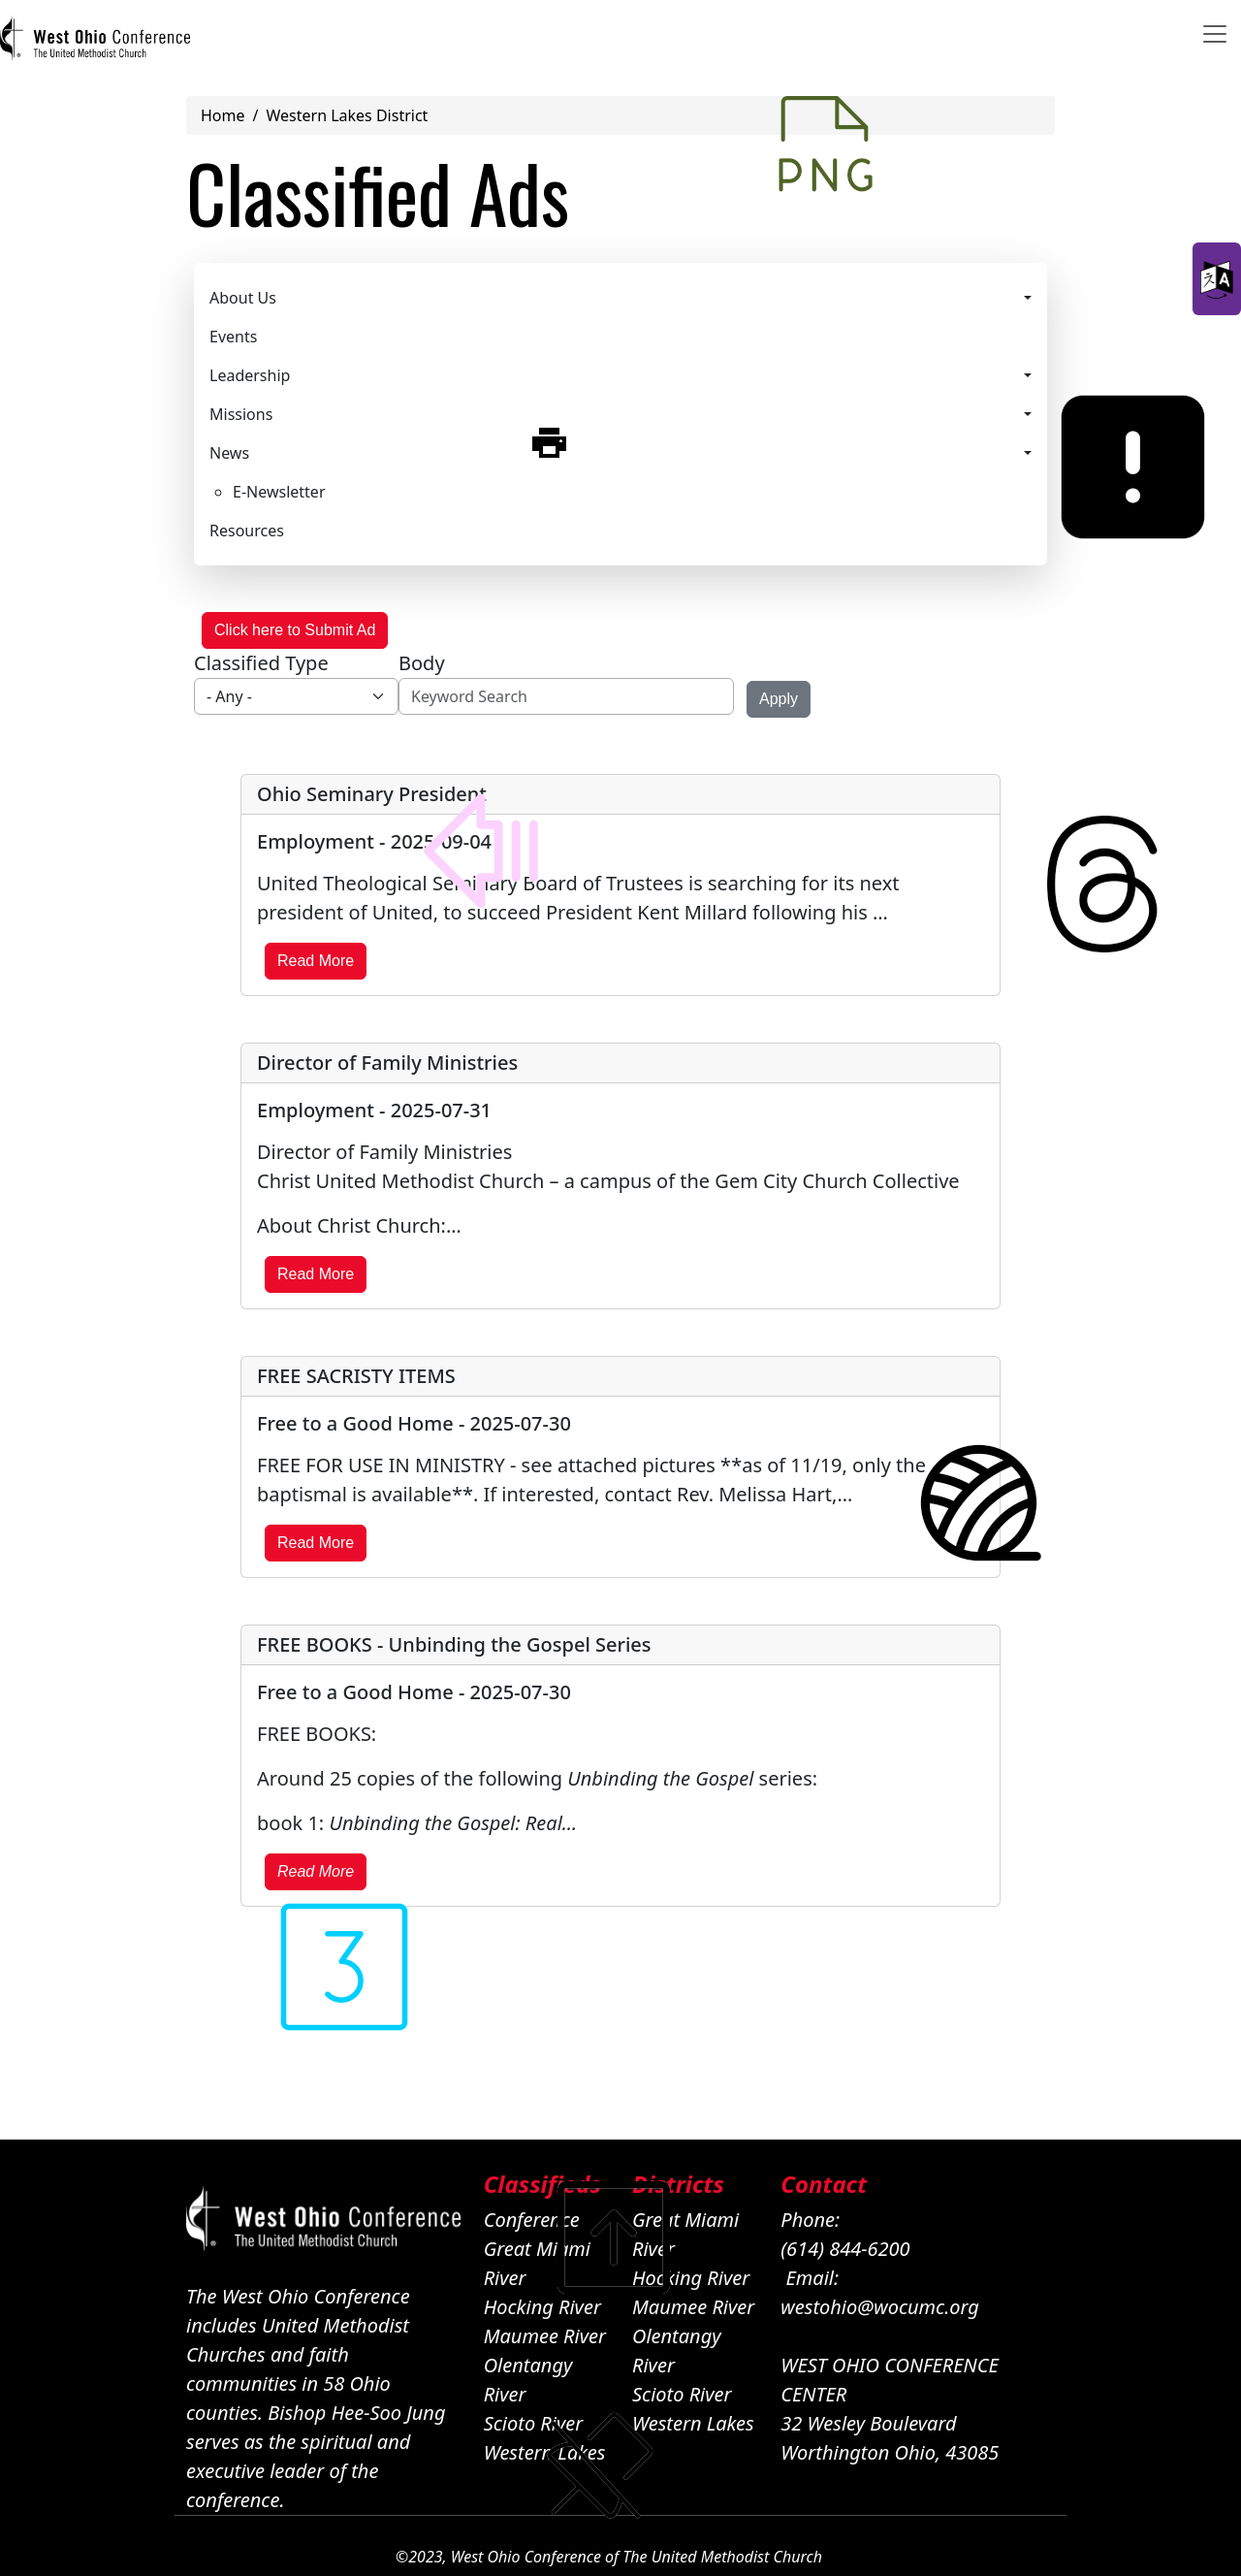 The height and width of the screenshot is (2576, 1241). I want to click on indicates a PNG image file, so click(824, 147).